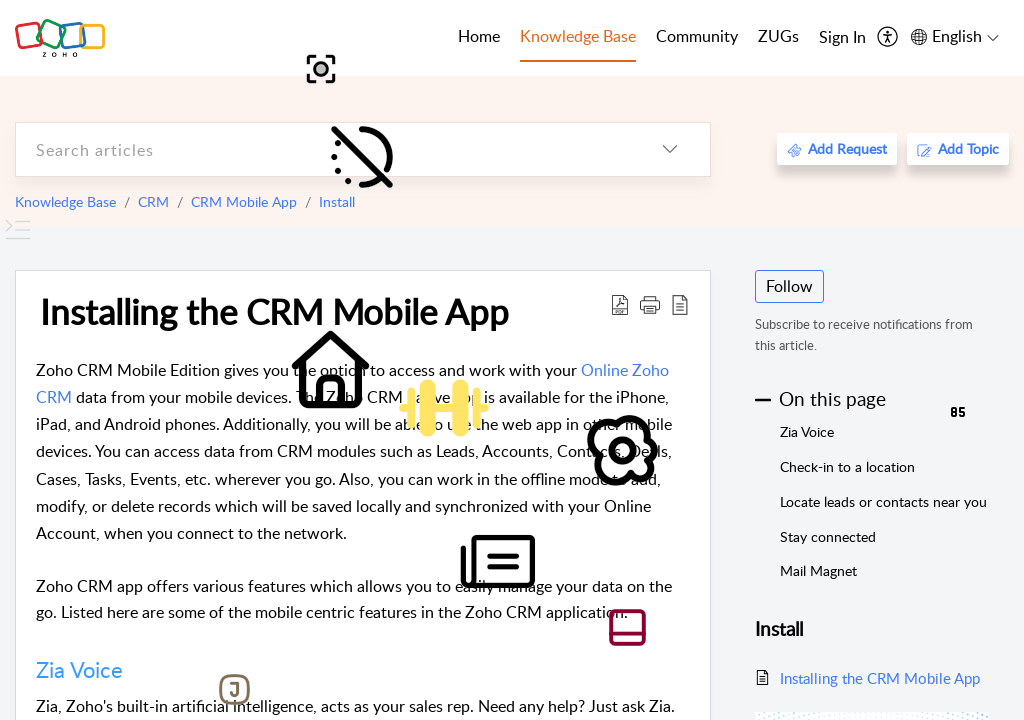 The image size is (1024, 720). I want to click on displays the number 85 as a badge or counter, so click(958, 412).